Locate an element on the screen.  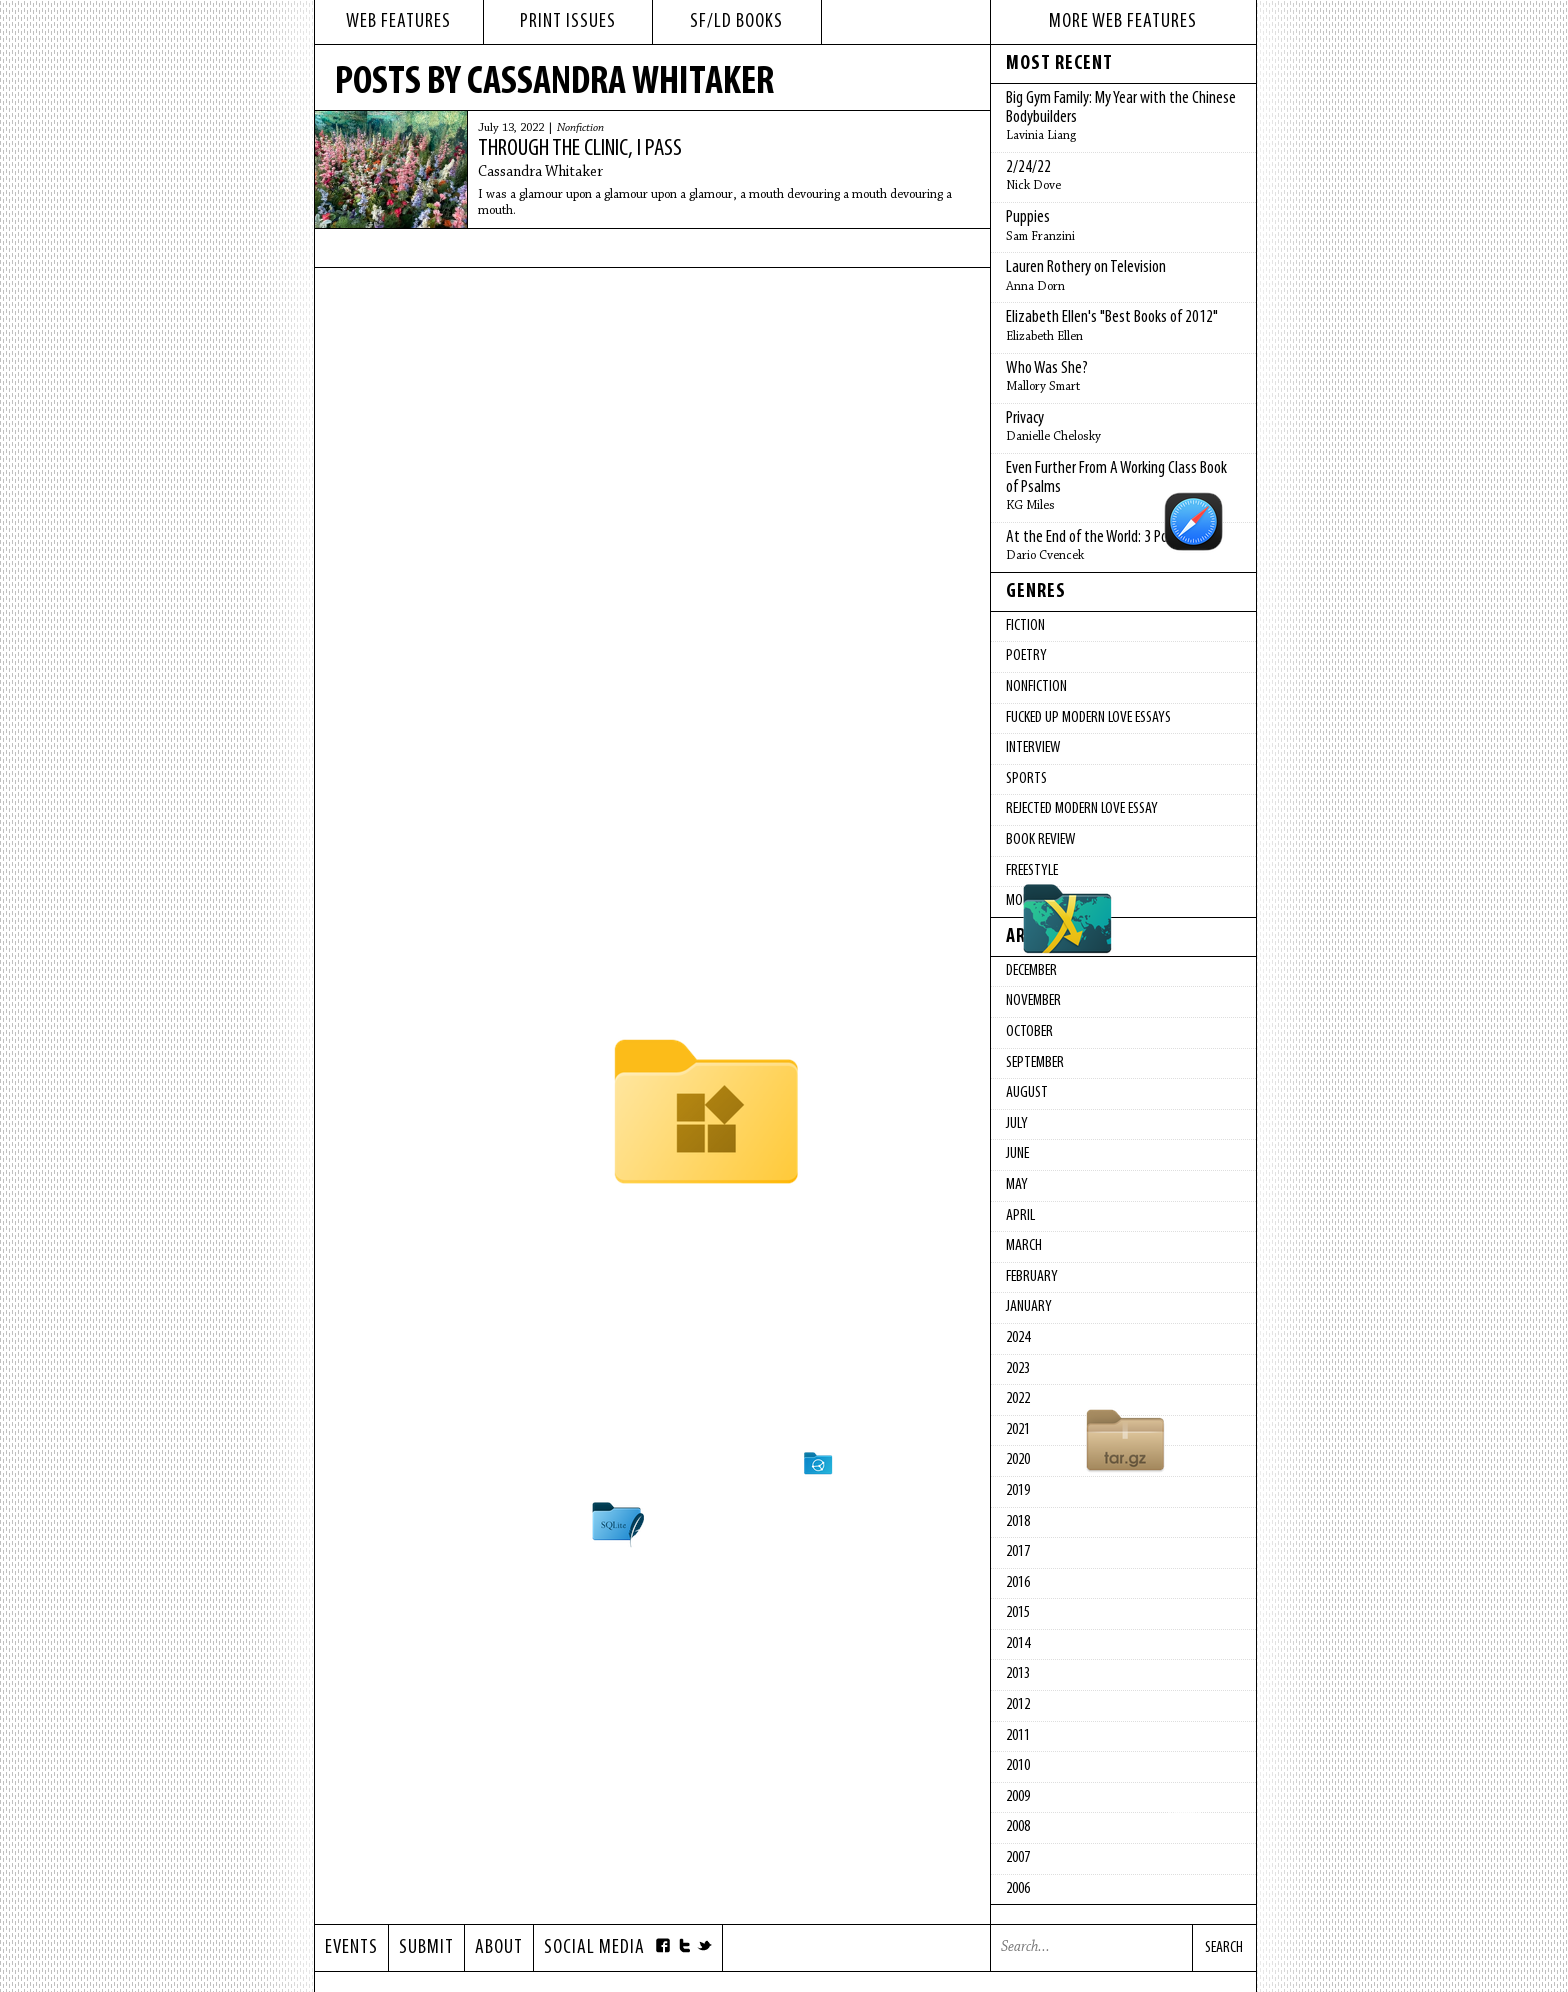
folder containing JDownloader downloads is located at coordinates (1067, 921).